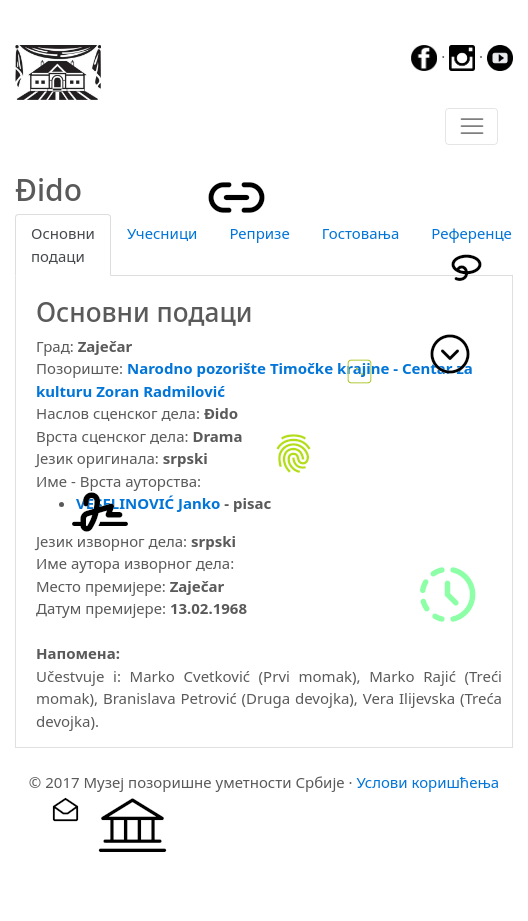 The width and height of the screenshot is (528, 921). I want to click on view open or read messages, so click(65, 810).